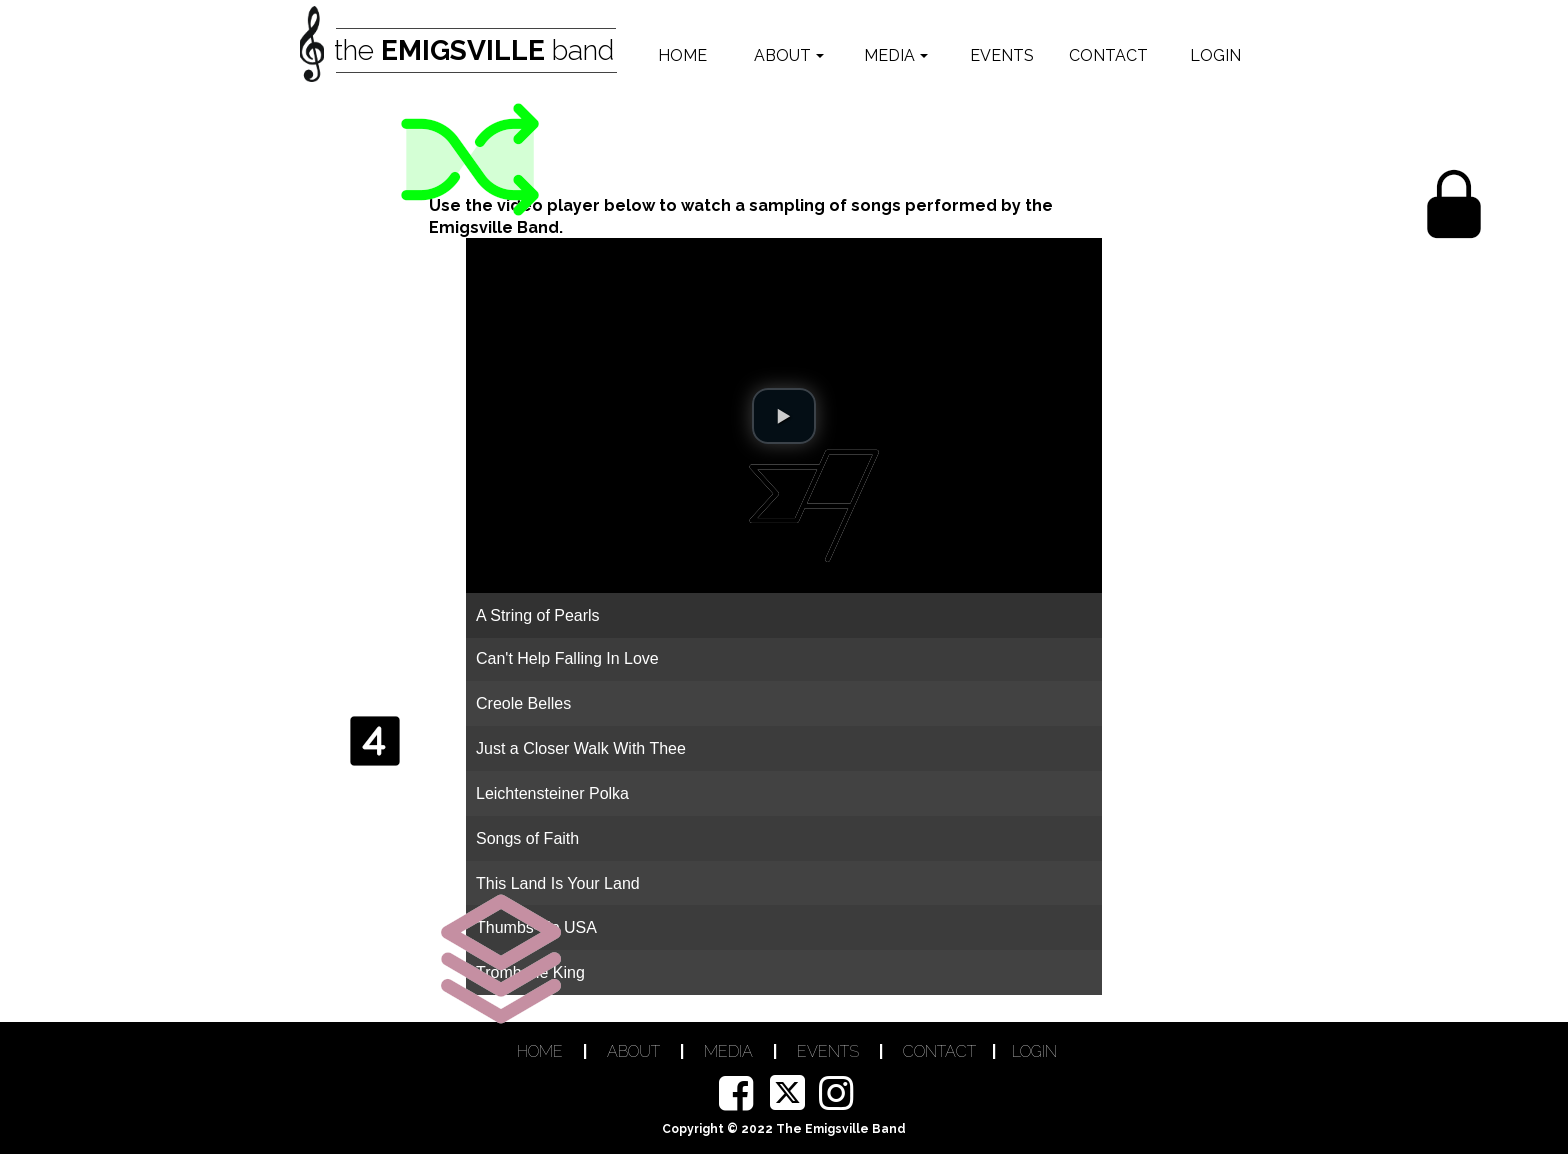  What do you see at coordinates (1454, 204) in the screenshot?
I see `indicates a locked or secured item` at bounding box center [1454, 204].